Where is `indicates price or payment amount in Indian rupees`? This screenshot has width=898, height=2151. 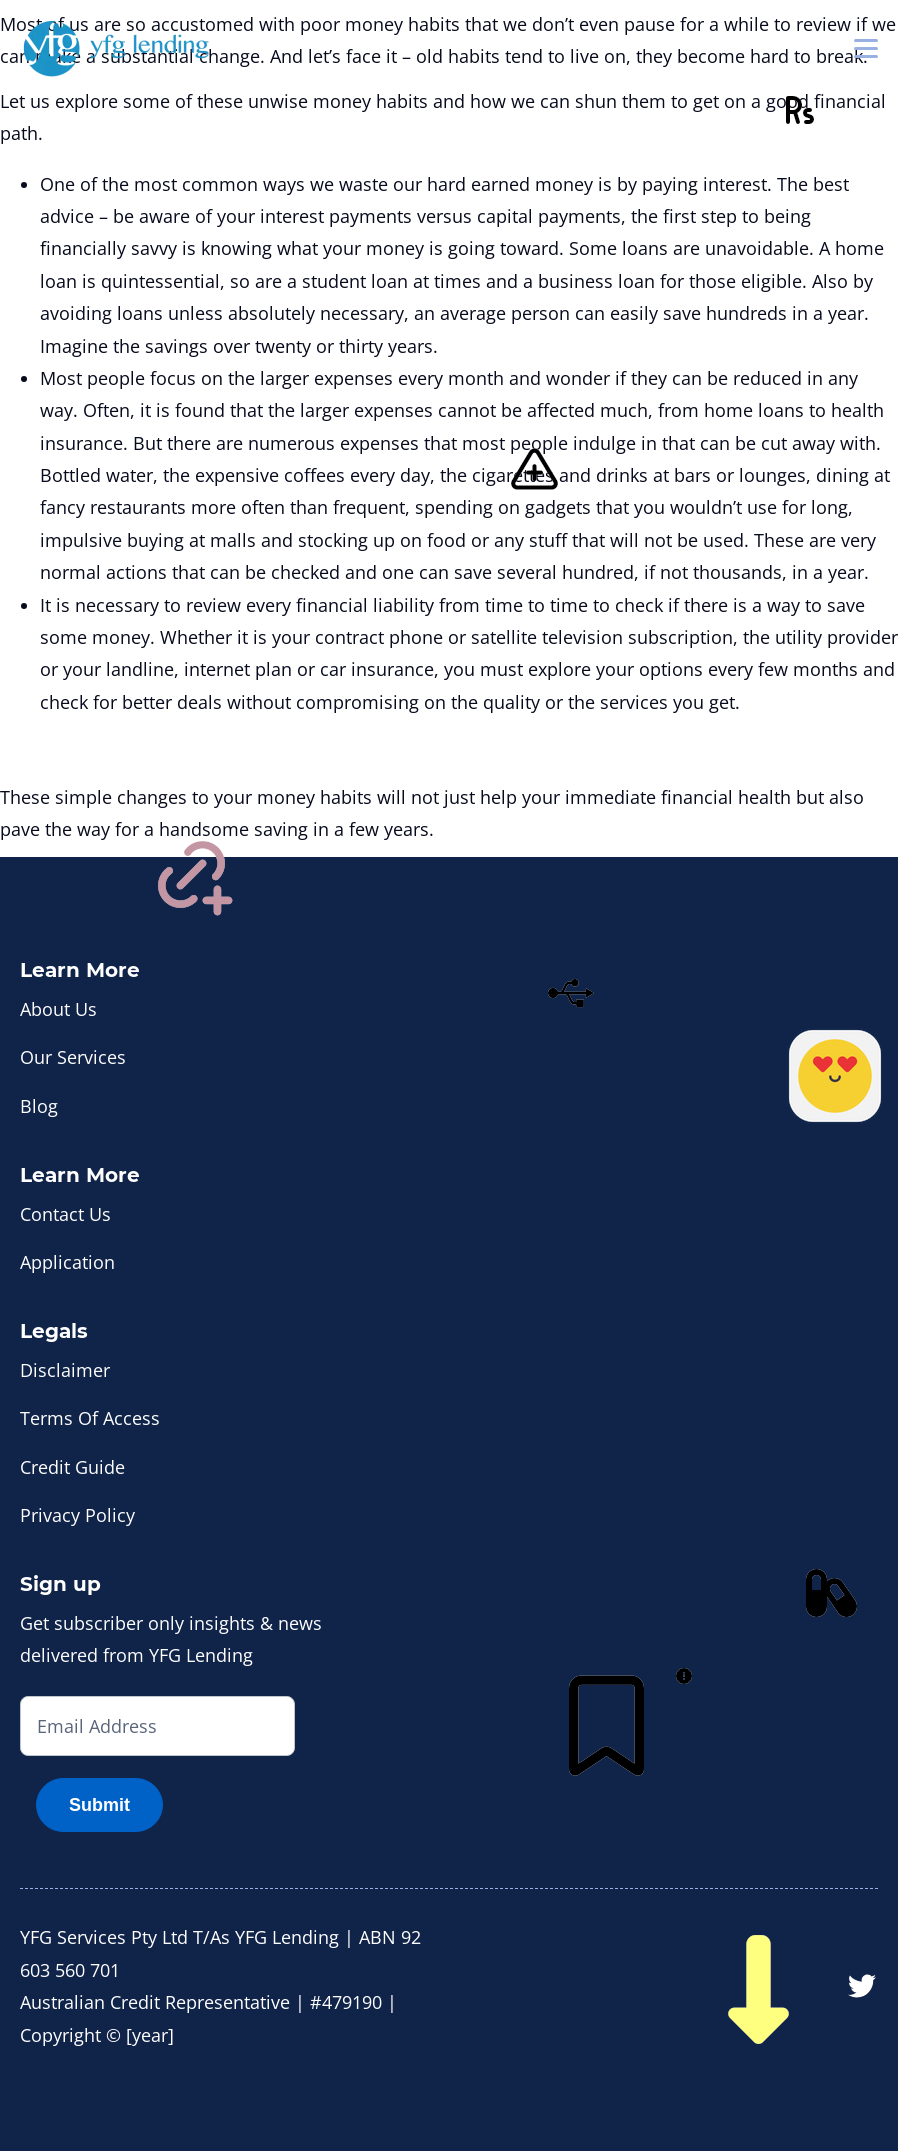 indicates price or payment amount in Indian rupees is located at coordinates (800, 110).